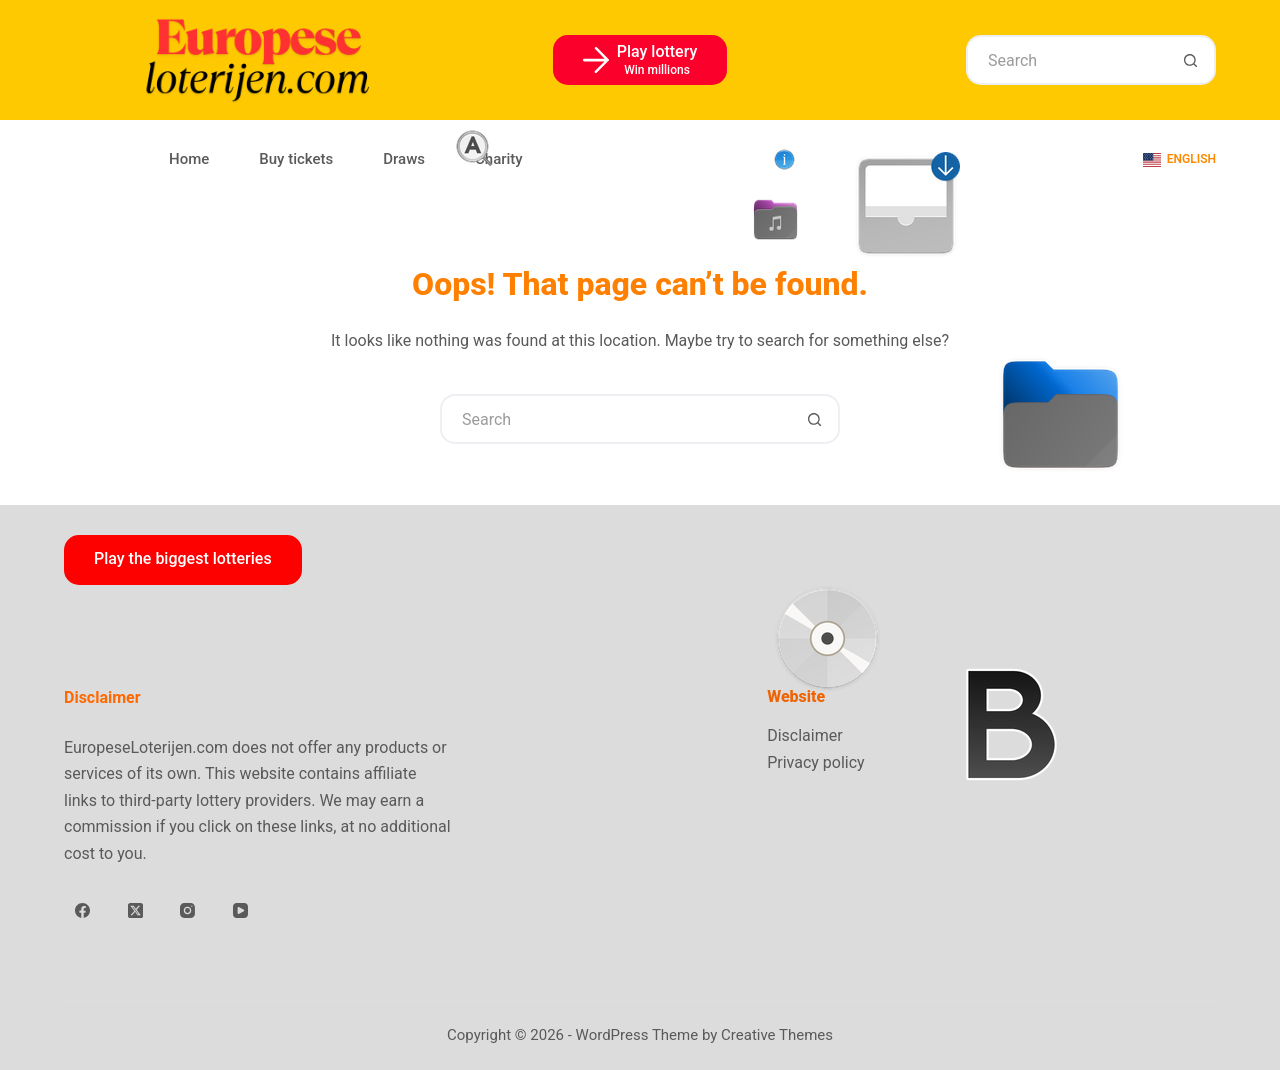 The width and height of the screenshot is (1280, 1070). I want to click on open your music folder, so click(775, 219).